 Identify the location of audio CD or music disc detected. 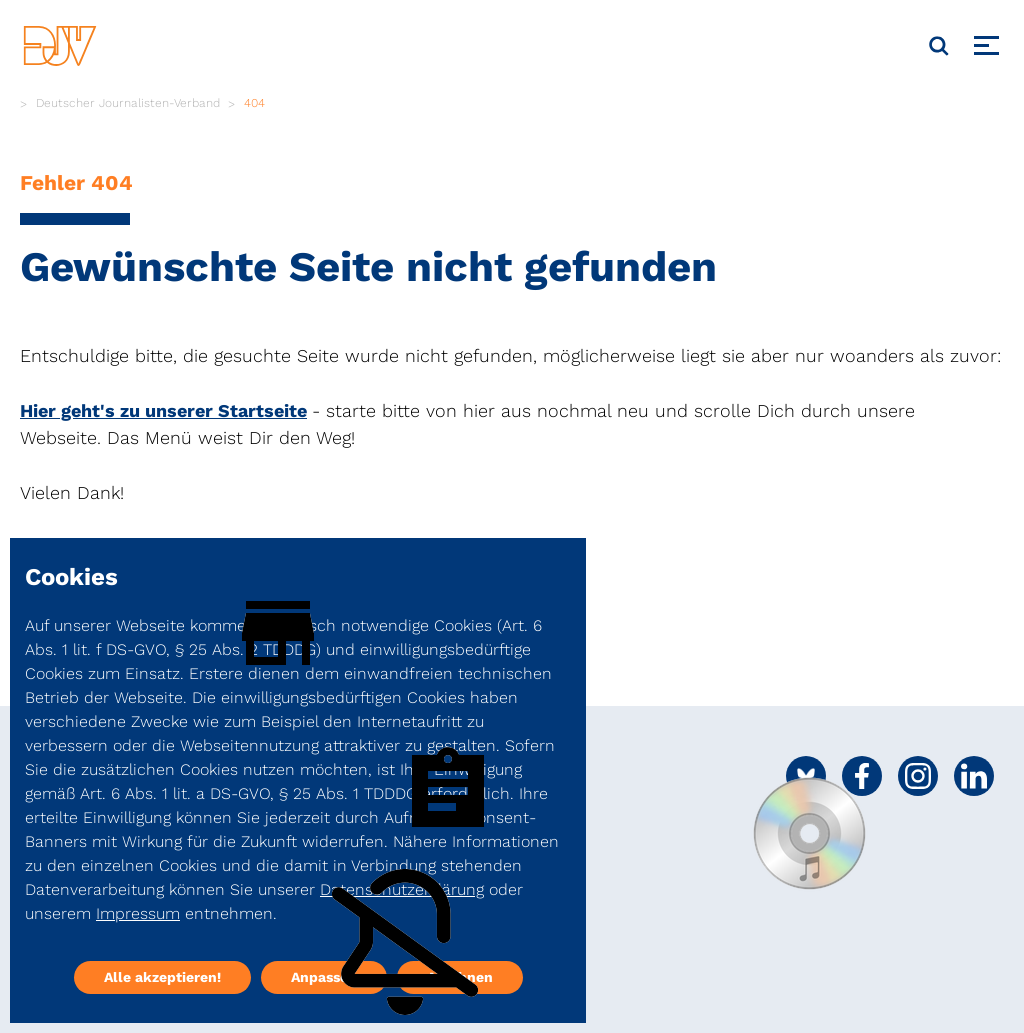
(809, 833).